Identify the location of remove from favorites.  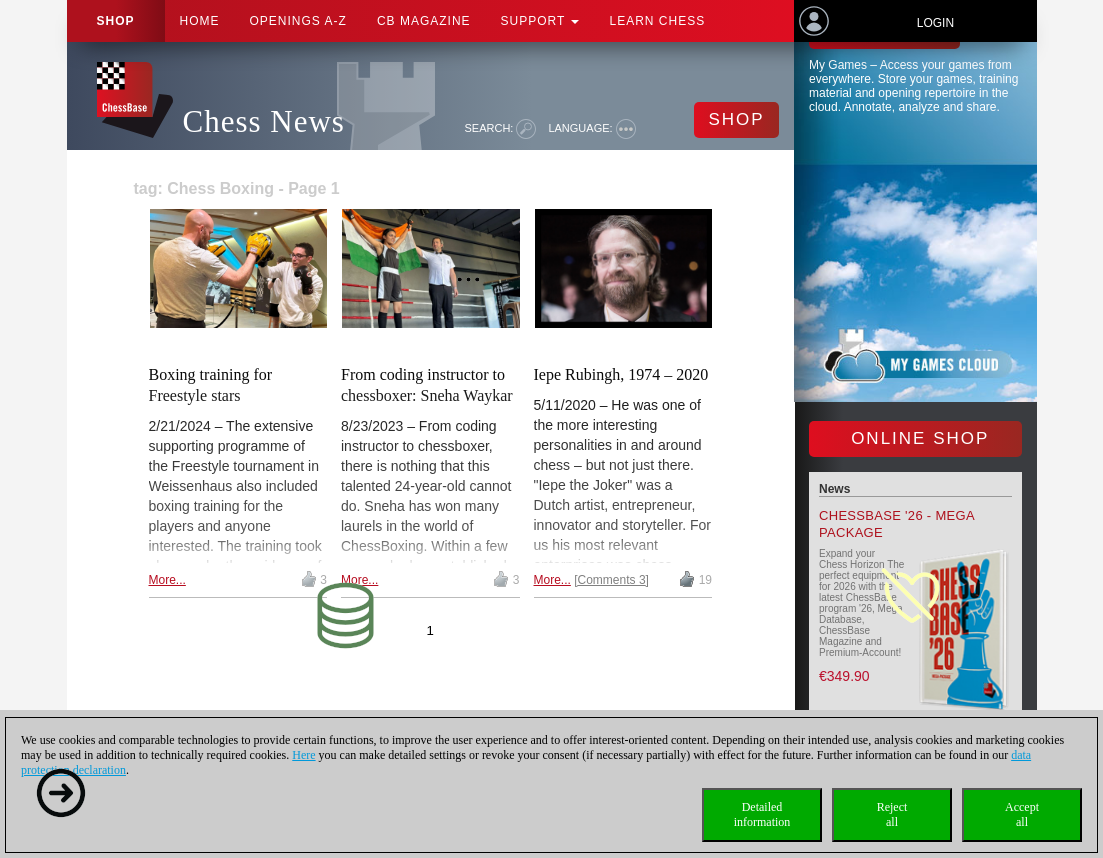
(910, 595).